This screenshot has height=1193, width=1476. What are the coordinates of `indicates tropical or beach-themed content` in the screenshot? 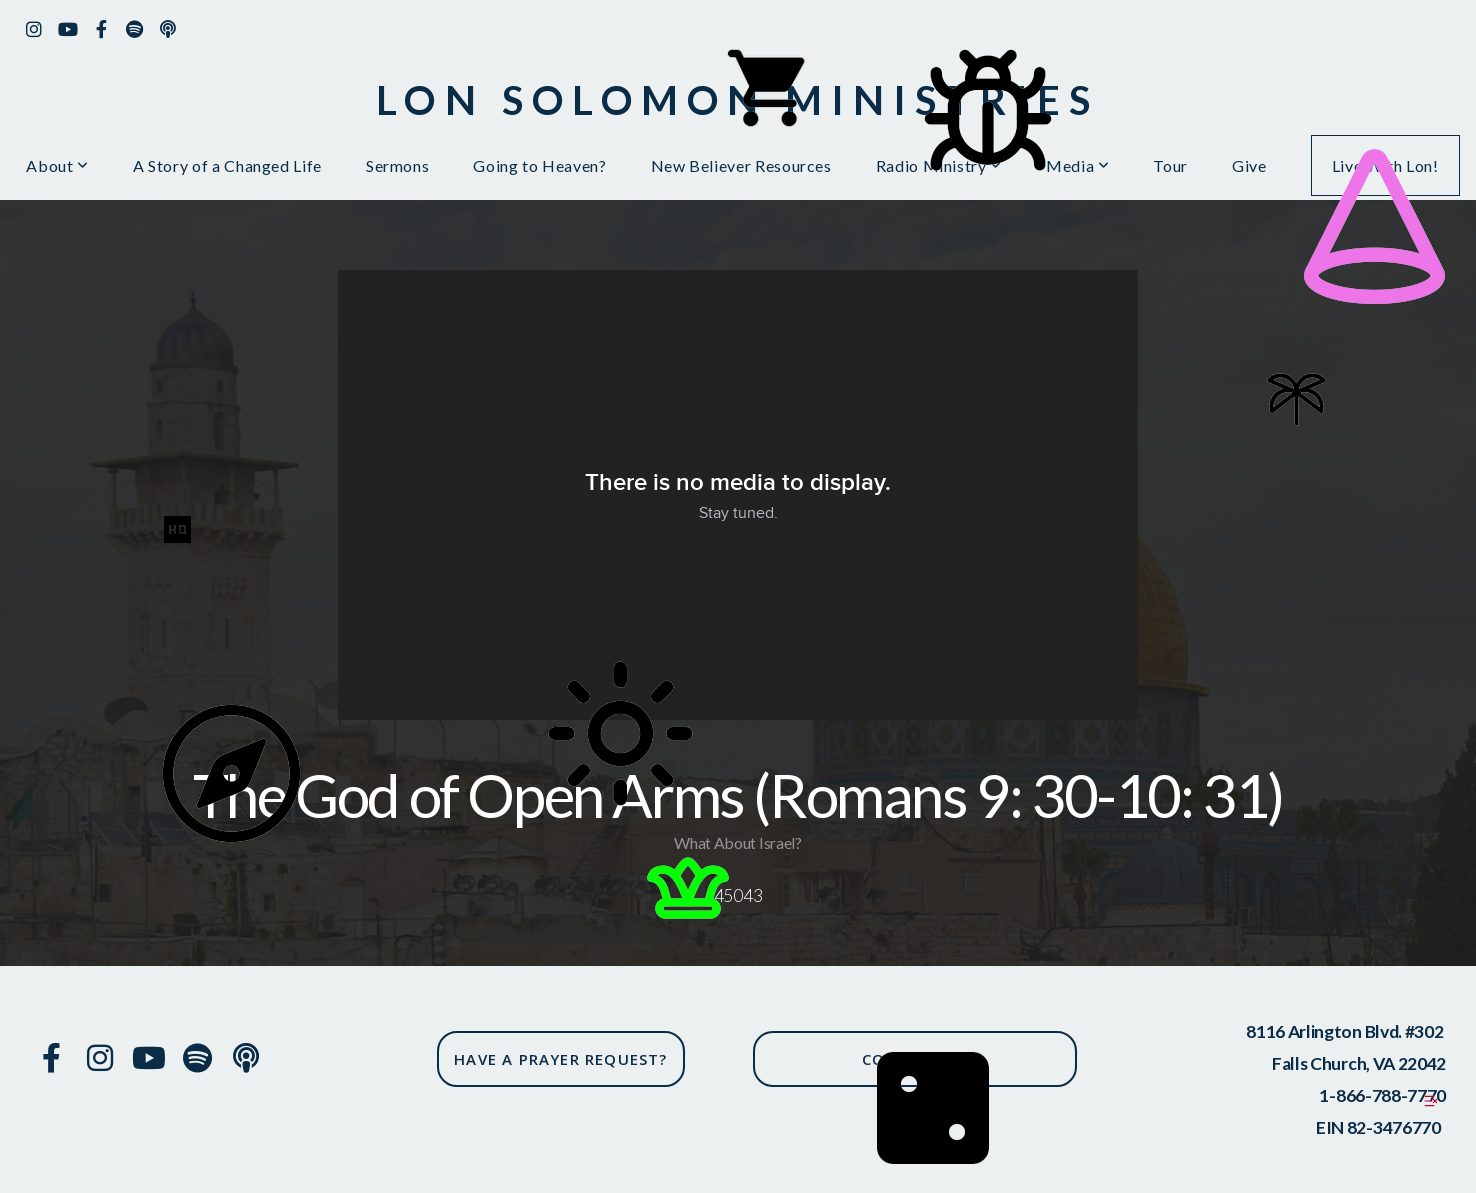 It's located at (1296, 398).